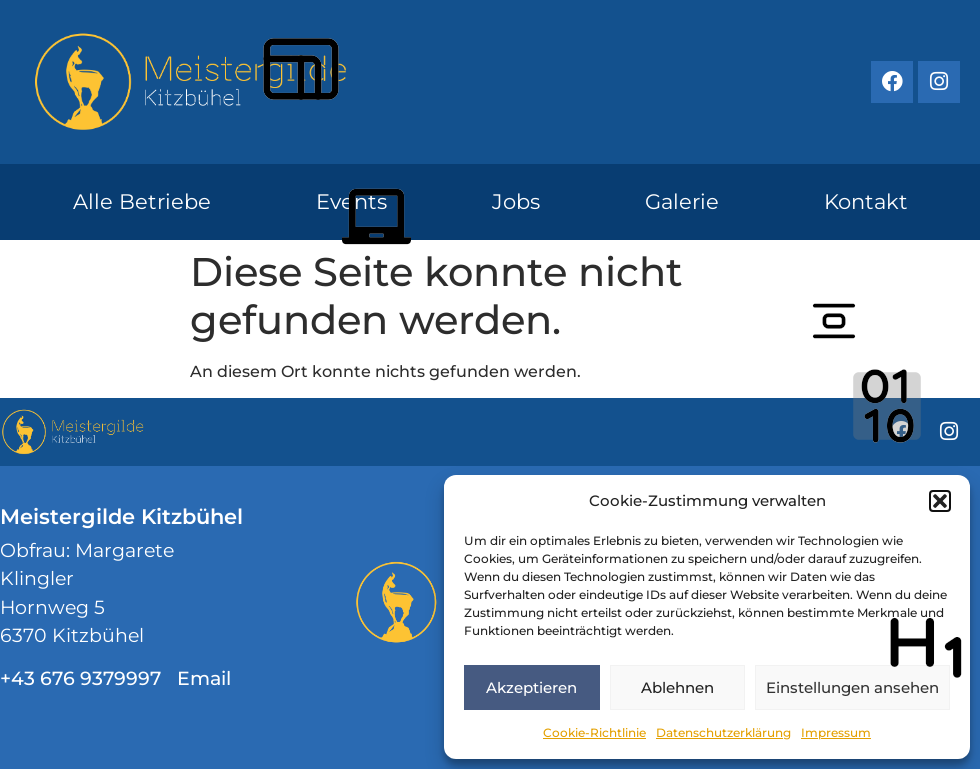 This screenshot has width=980, height=769. Describe the element at coordinates (924, 646) in the screenshot. I see `format text as heading level 1` at that location.